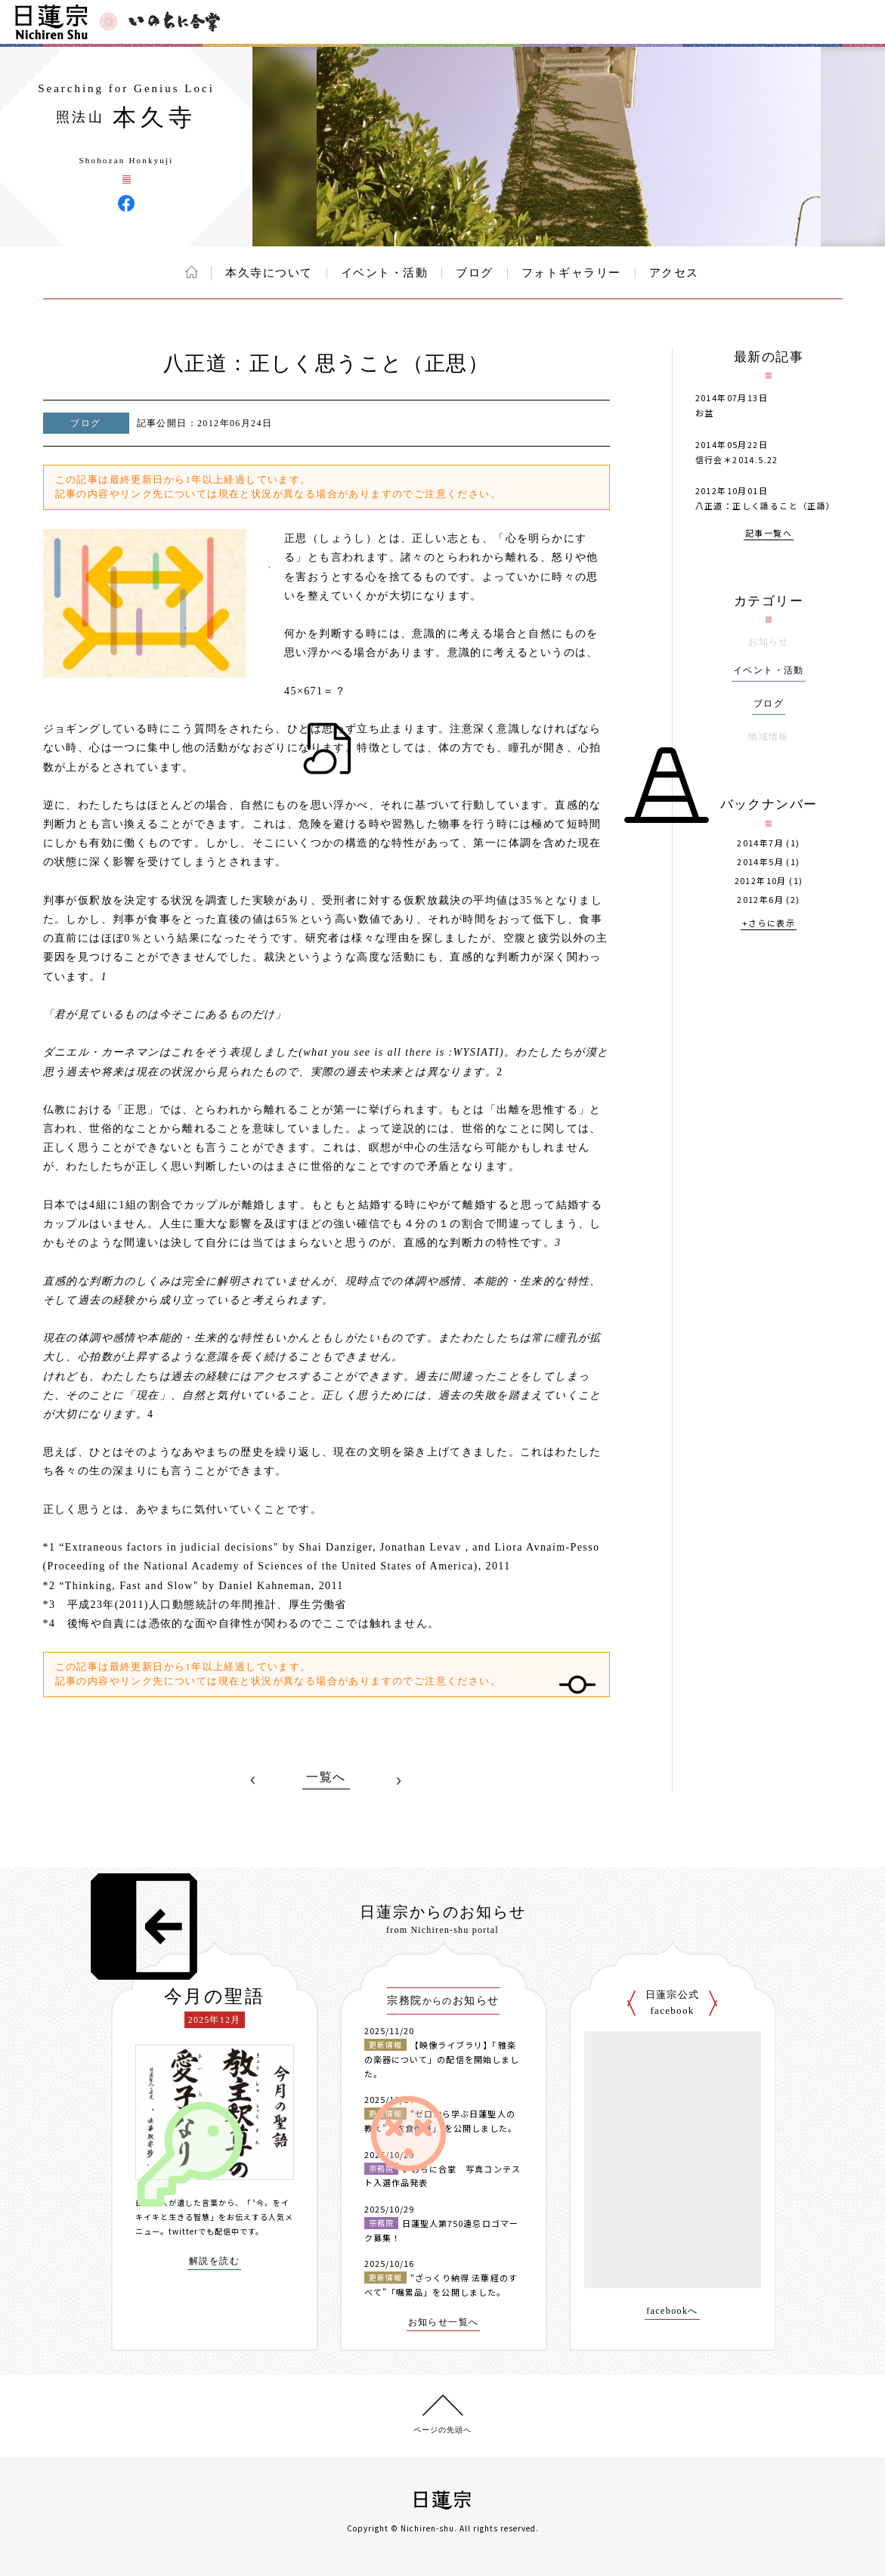 This screenshot has height=2576, width=885. What do you see at coordinates (329, 748) in the screenshot?
I see `access cloud-stored files` at bounding box center [329, 748].